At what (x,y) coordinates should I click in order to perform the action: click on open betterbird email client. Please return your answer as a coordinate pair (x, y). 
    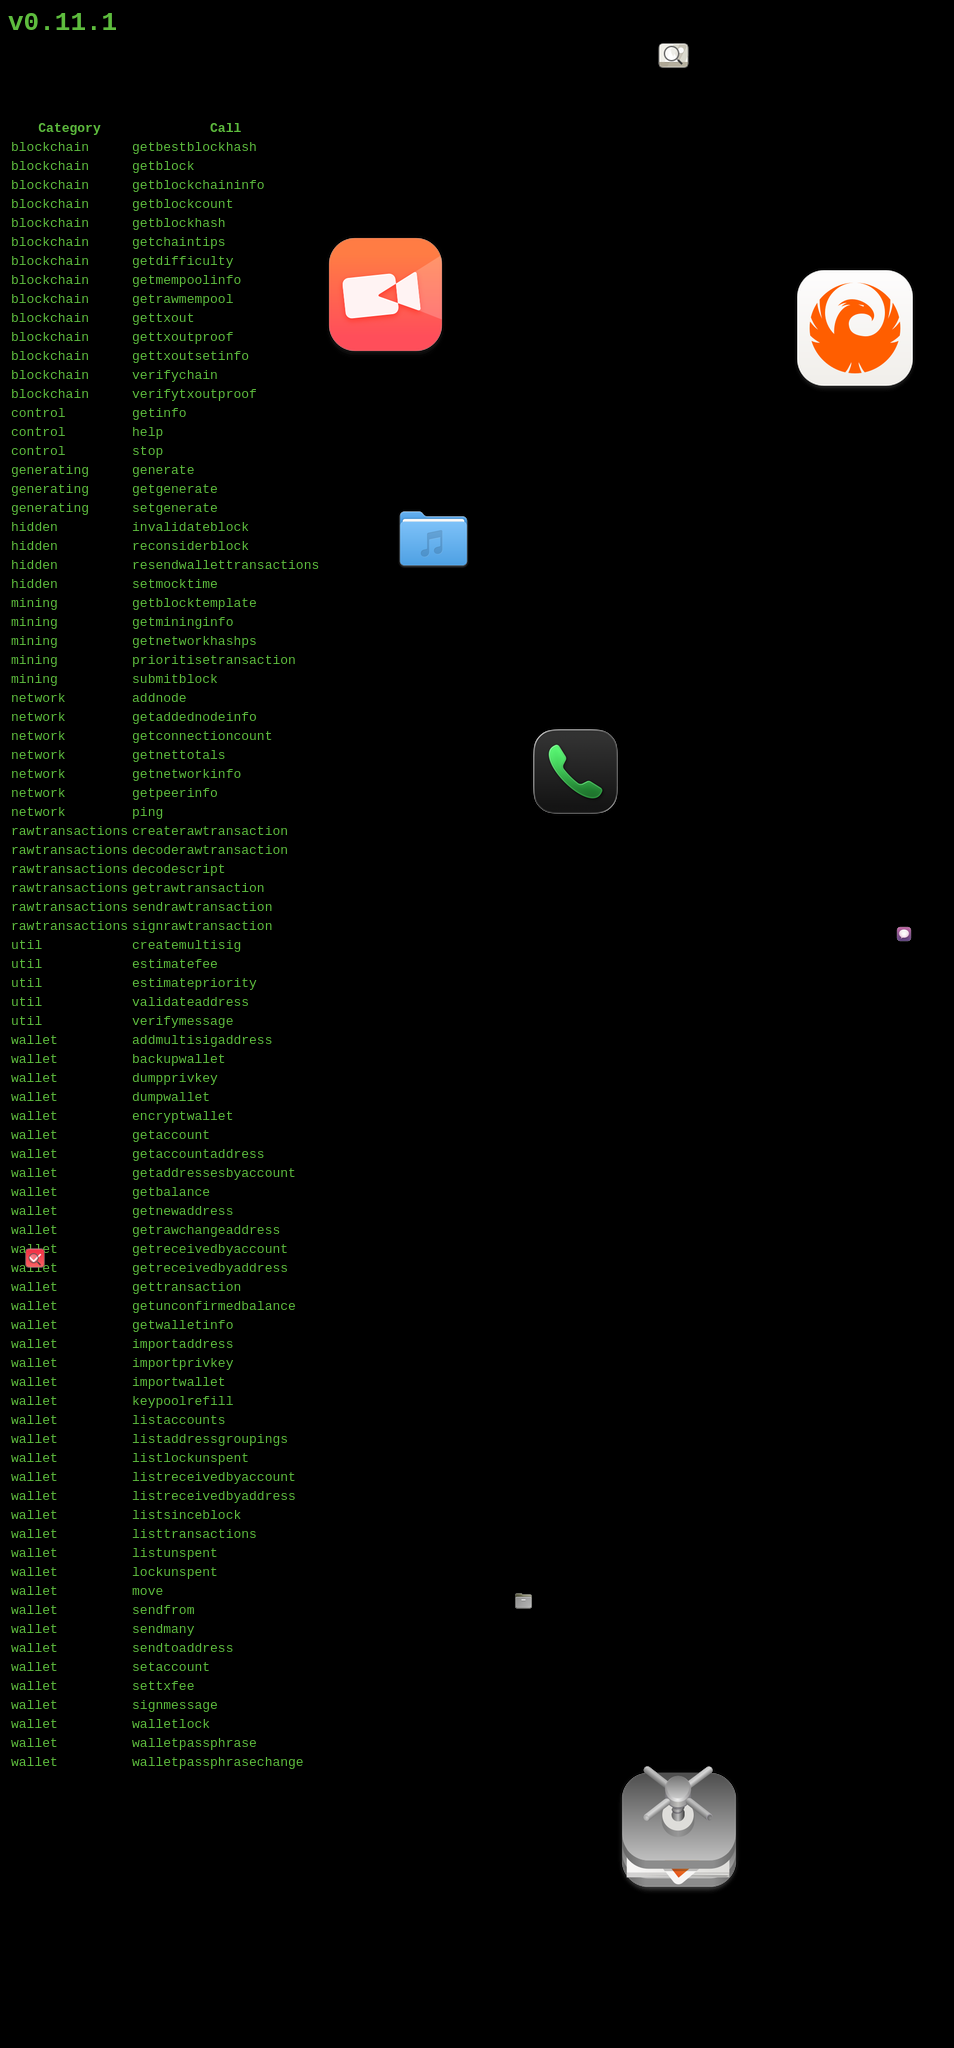
    Looking at the image, I should click on (855, 328).